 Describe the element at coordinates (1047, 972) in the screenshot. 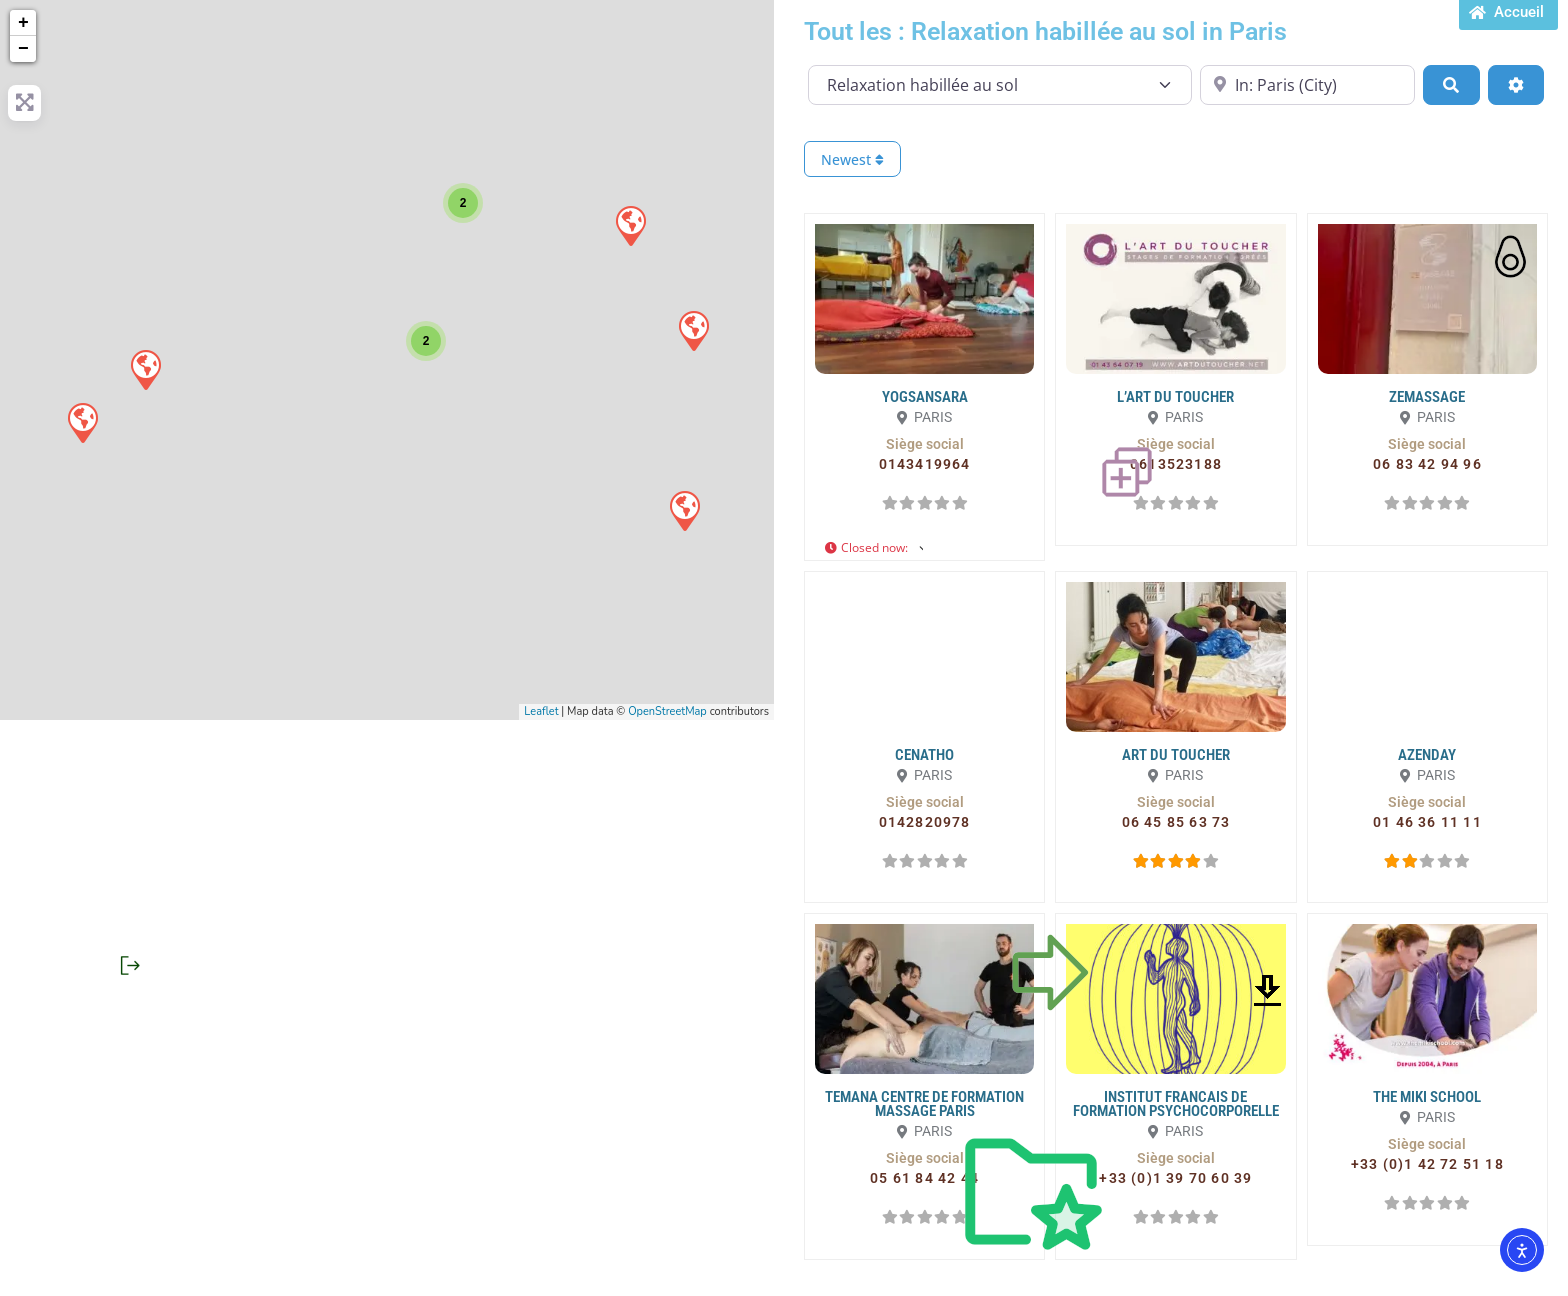

I see `navigate to the next item or step` at that location.